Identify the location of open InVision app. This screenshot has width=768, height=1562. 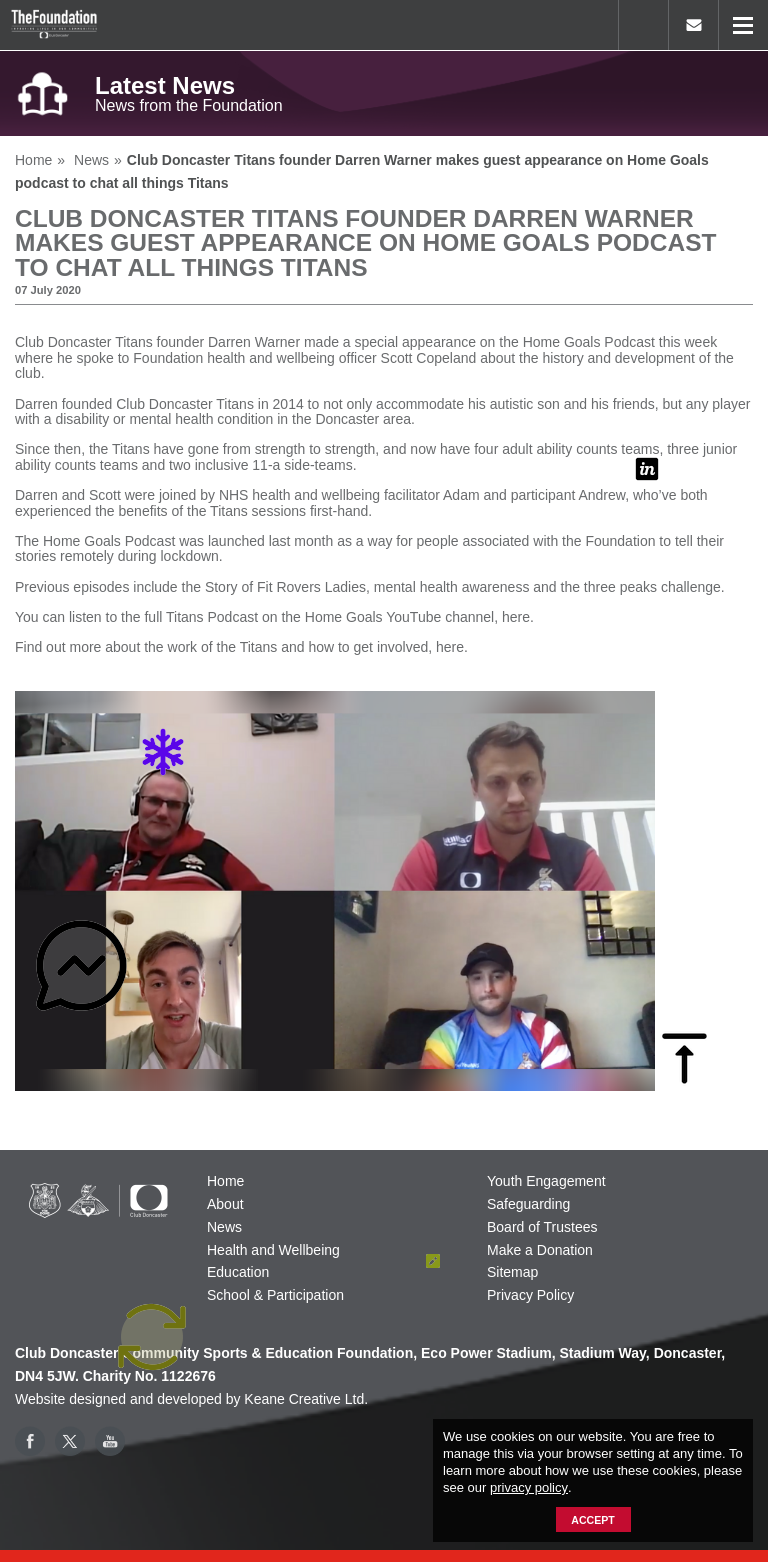
(647, 469).